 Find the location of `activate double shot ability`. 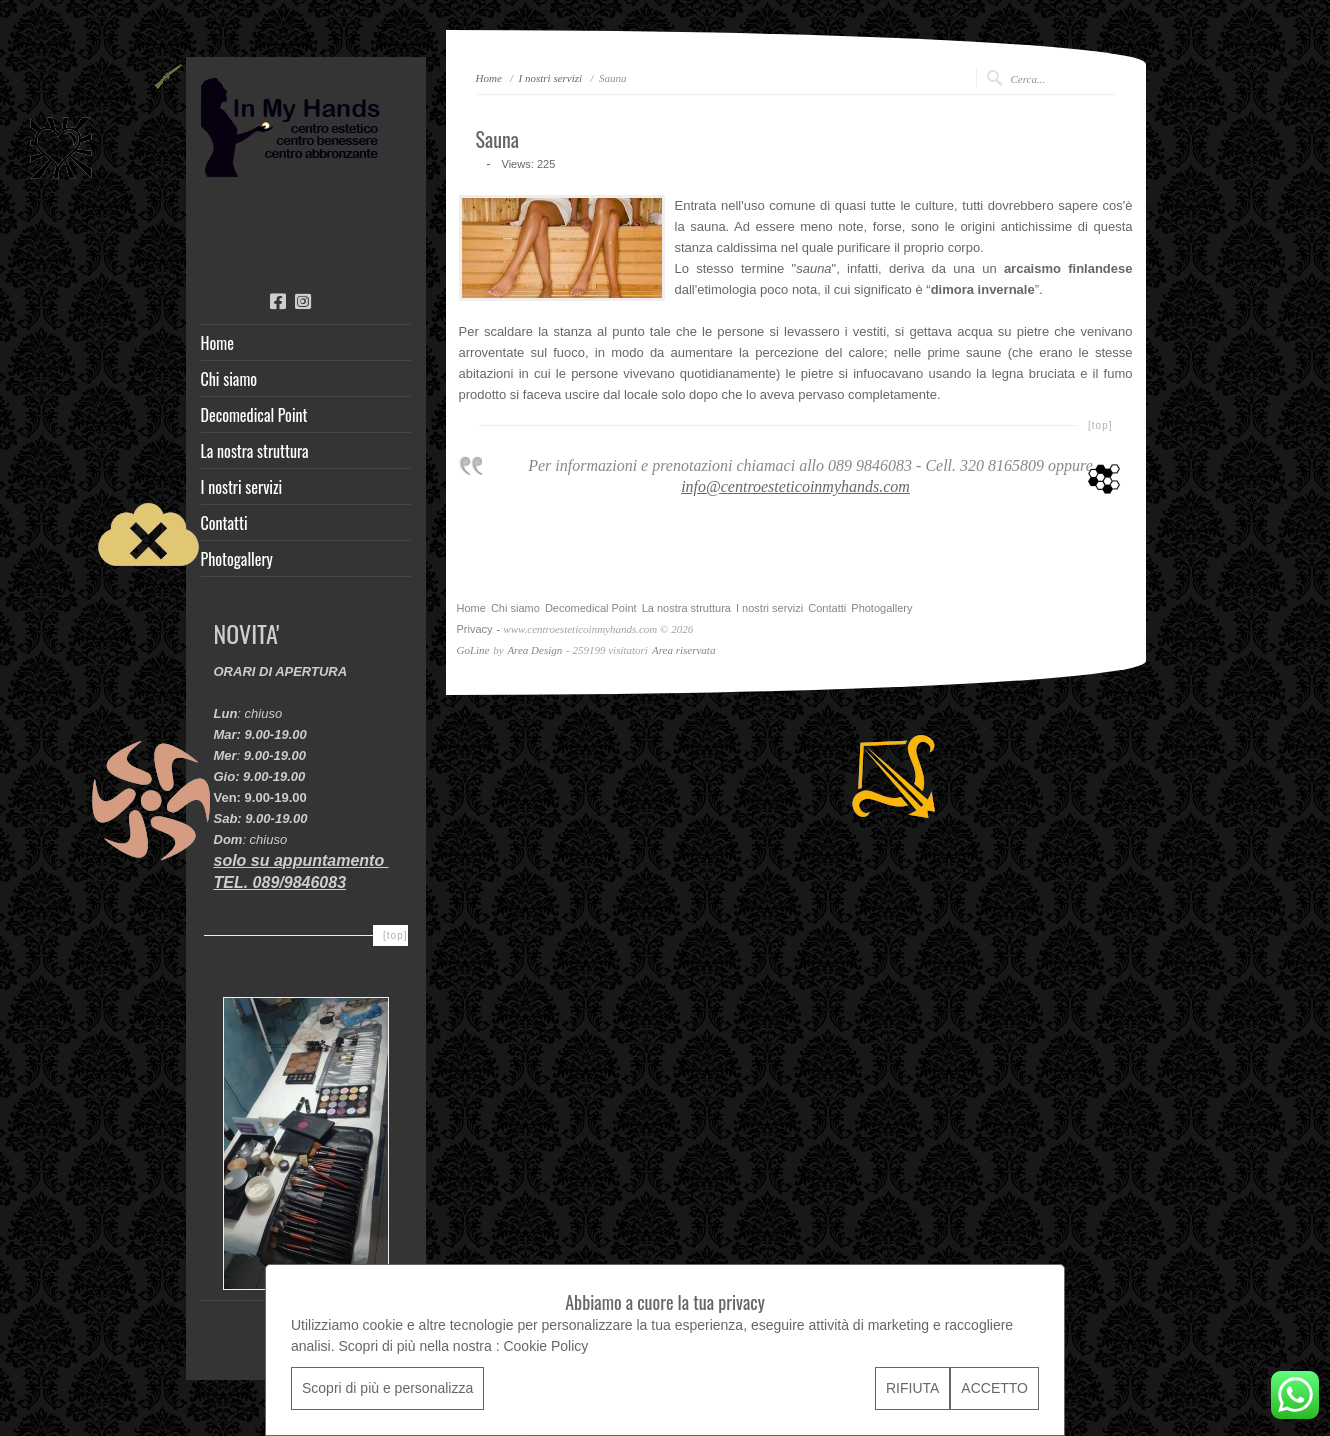

activate double shot ability is located at coordinates (893, 776).